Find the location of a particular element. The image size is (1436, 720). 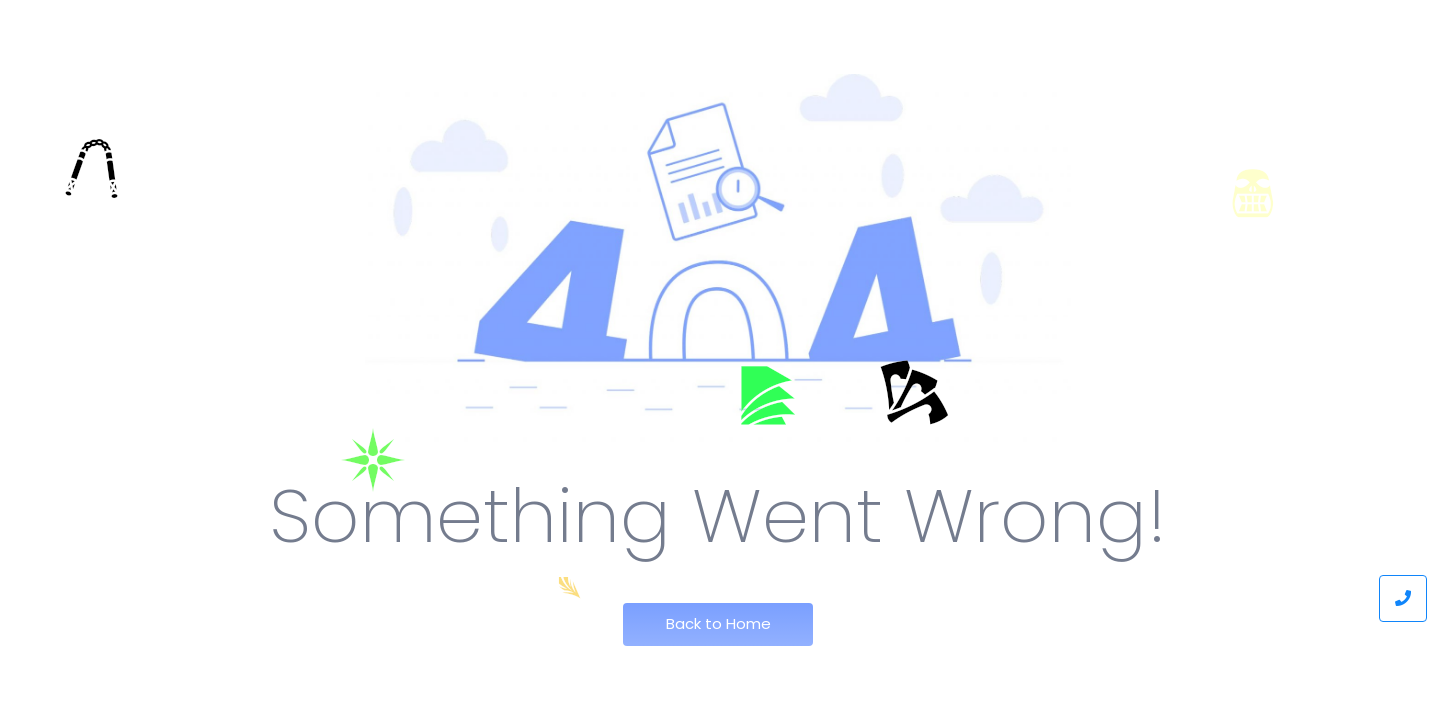

select a totem or tribal-themed game element is located at coordinates (1253, 193).